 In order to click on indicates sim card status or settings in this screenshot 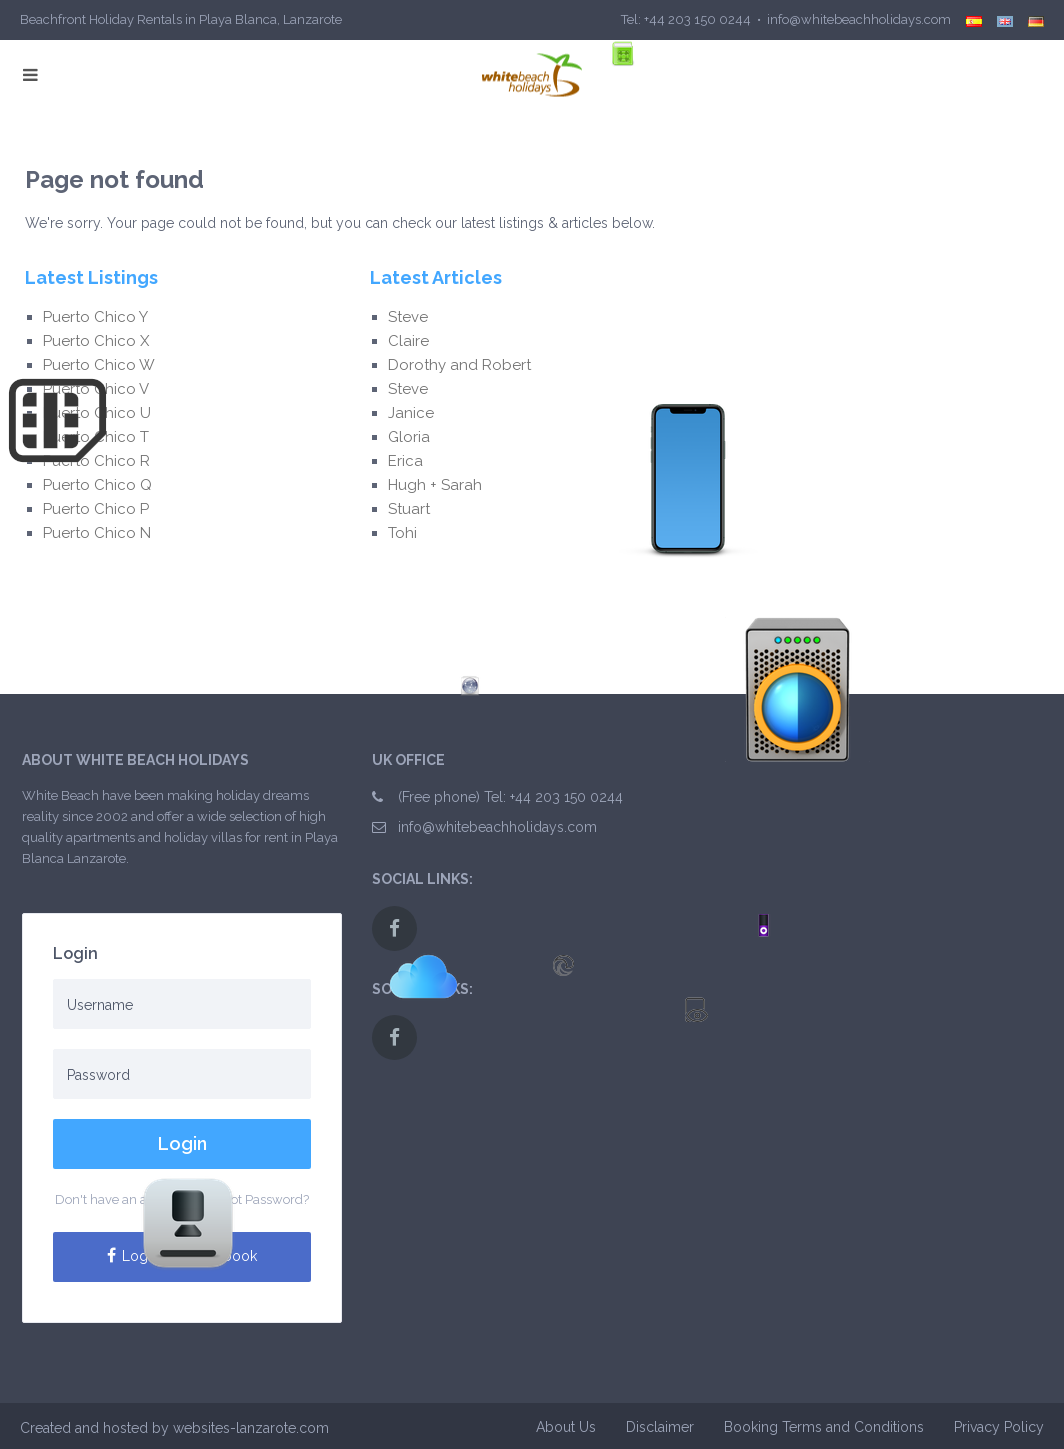, I will do `click(57, 420)`.